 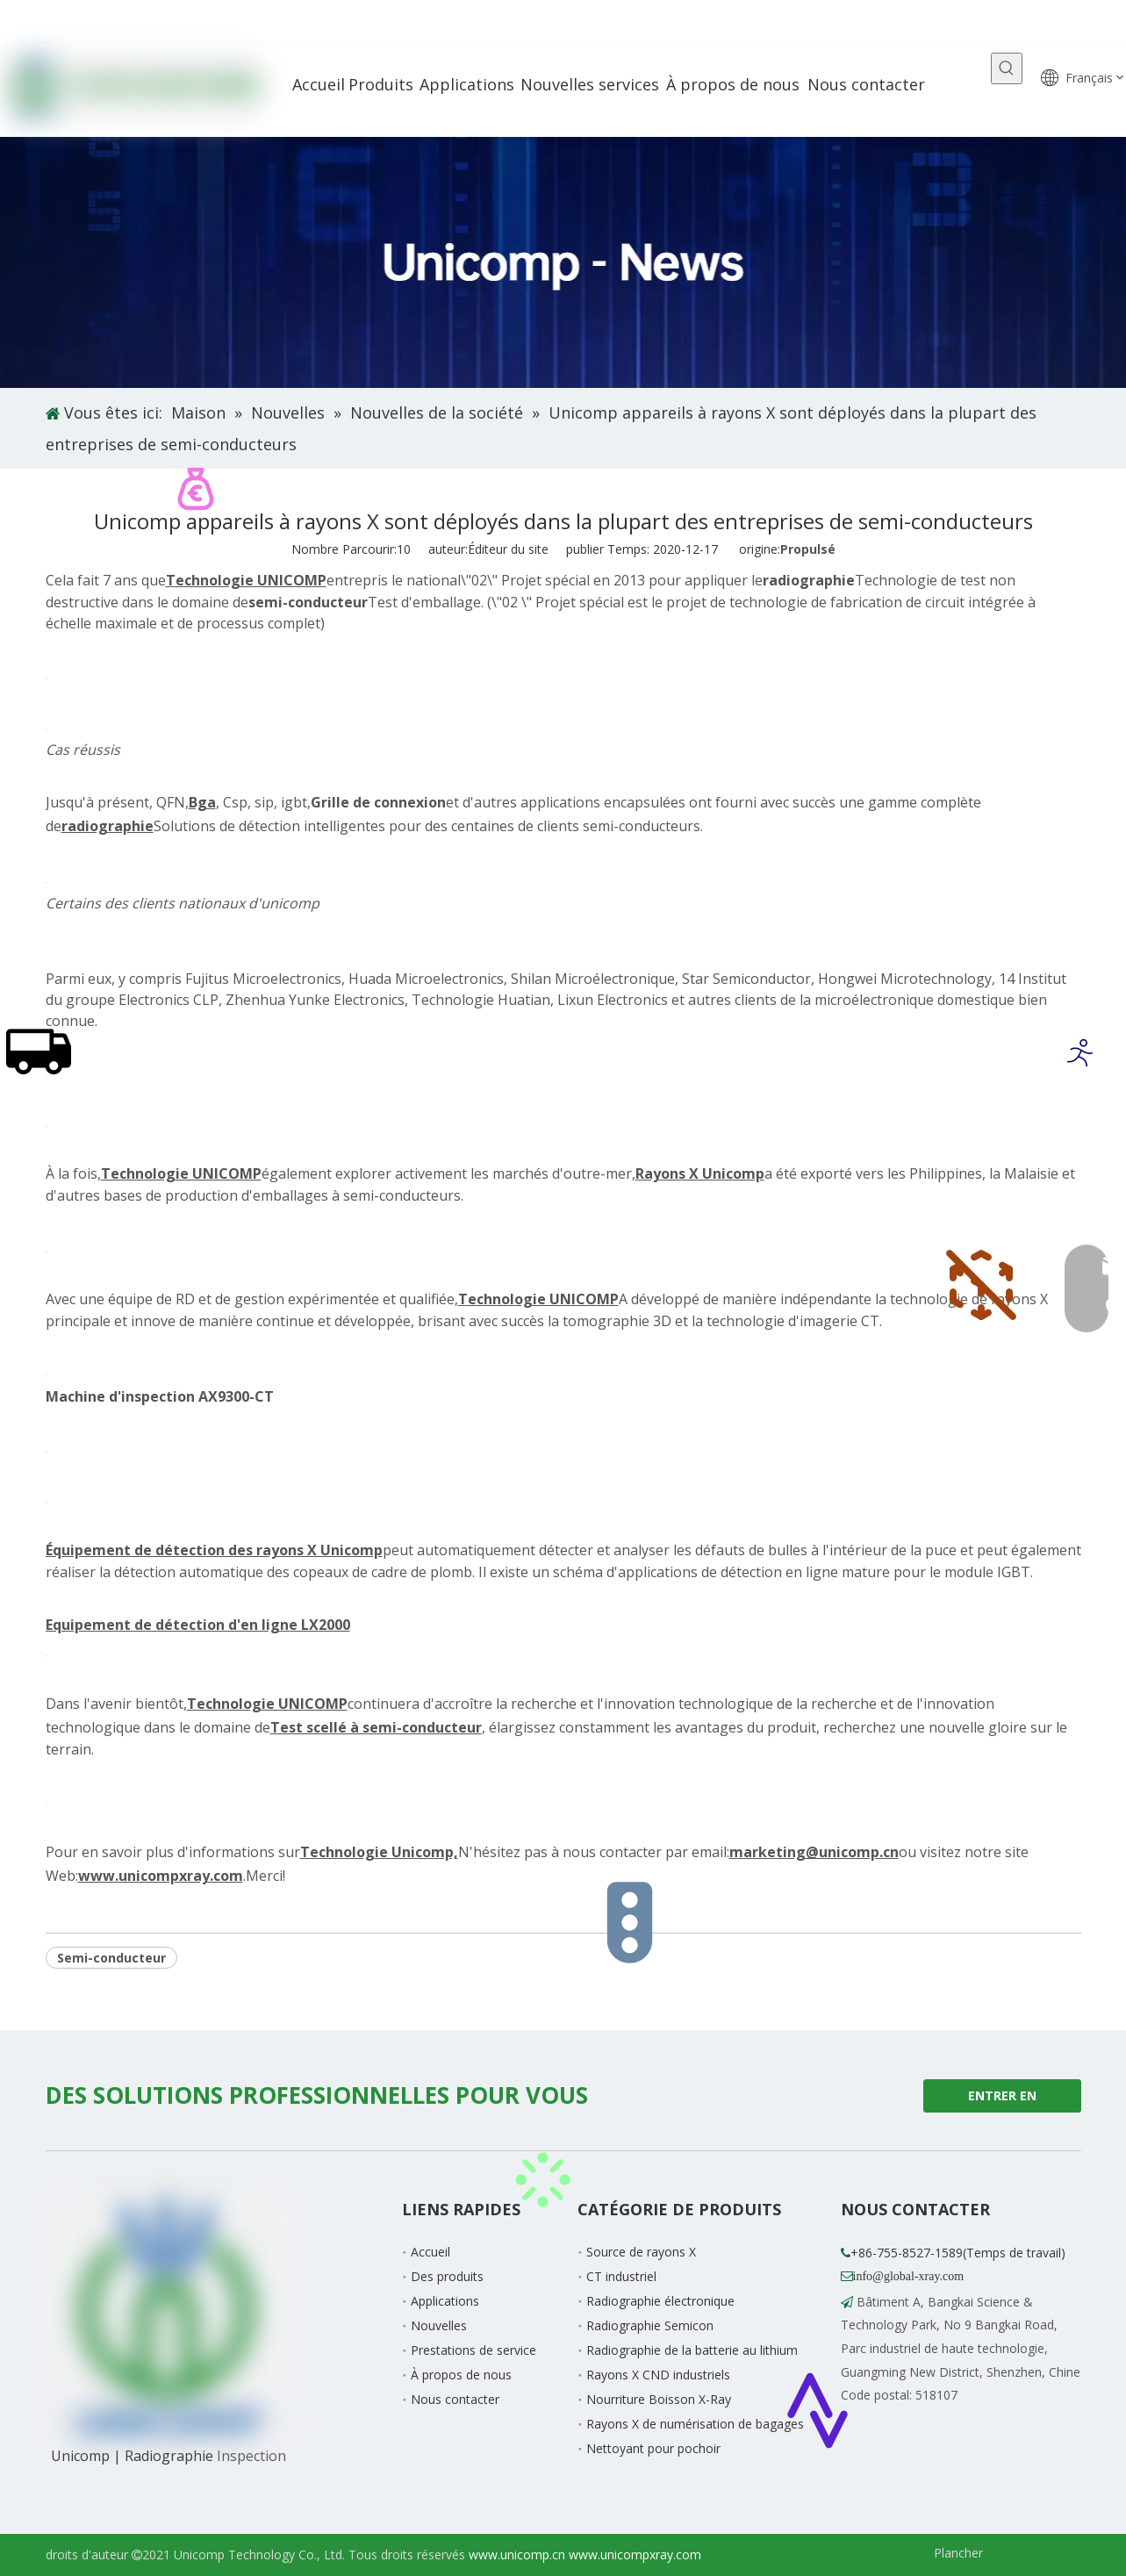 What do you see at coordinates (629, 1922) in the screenshot?
I see `traffic or navigation status indicator` at bounding box center [629, 1922].